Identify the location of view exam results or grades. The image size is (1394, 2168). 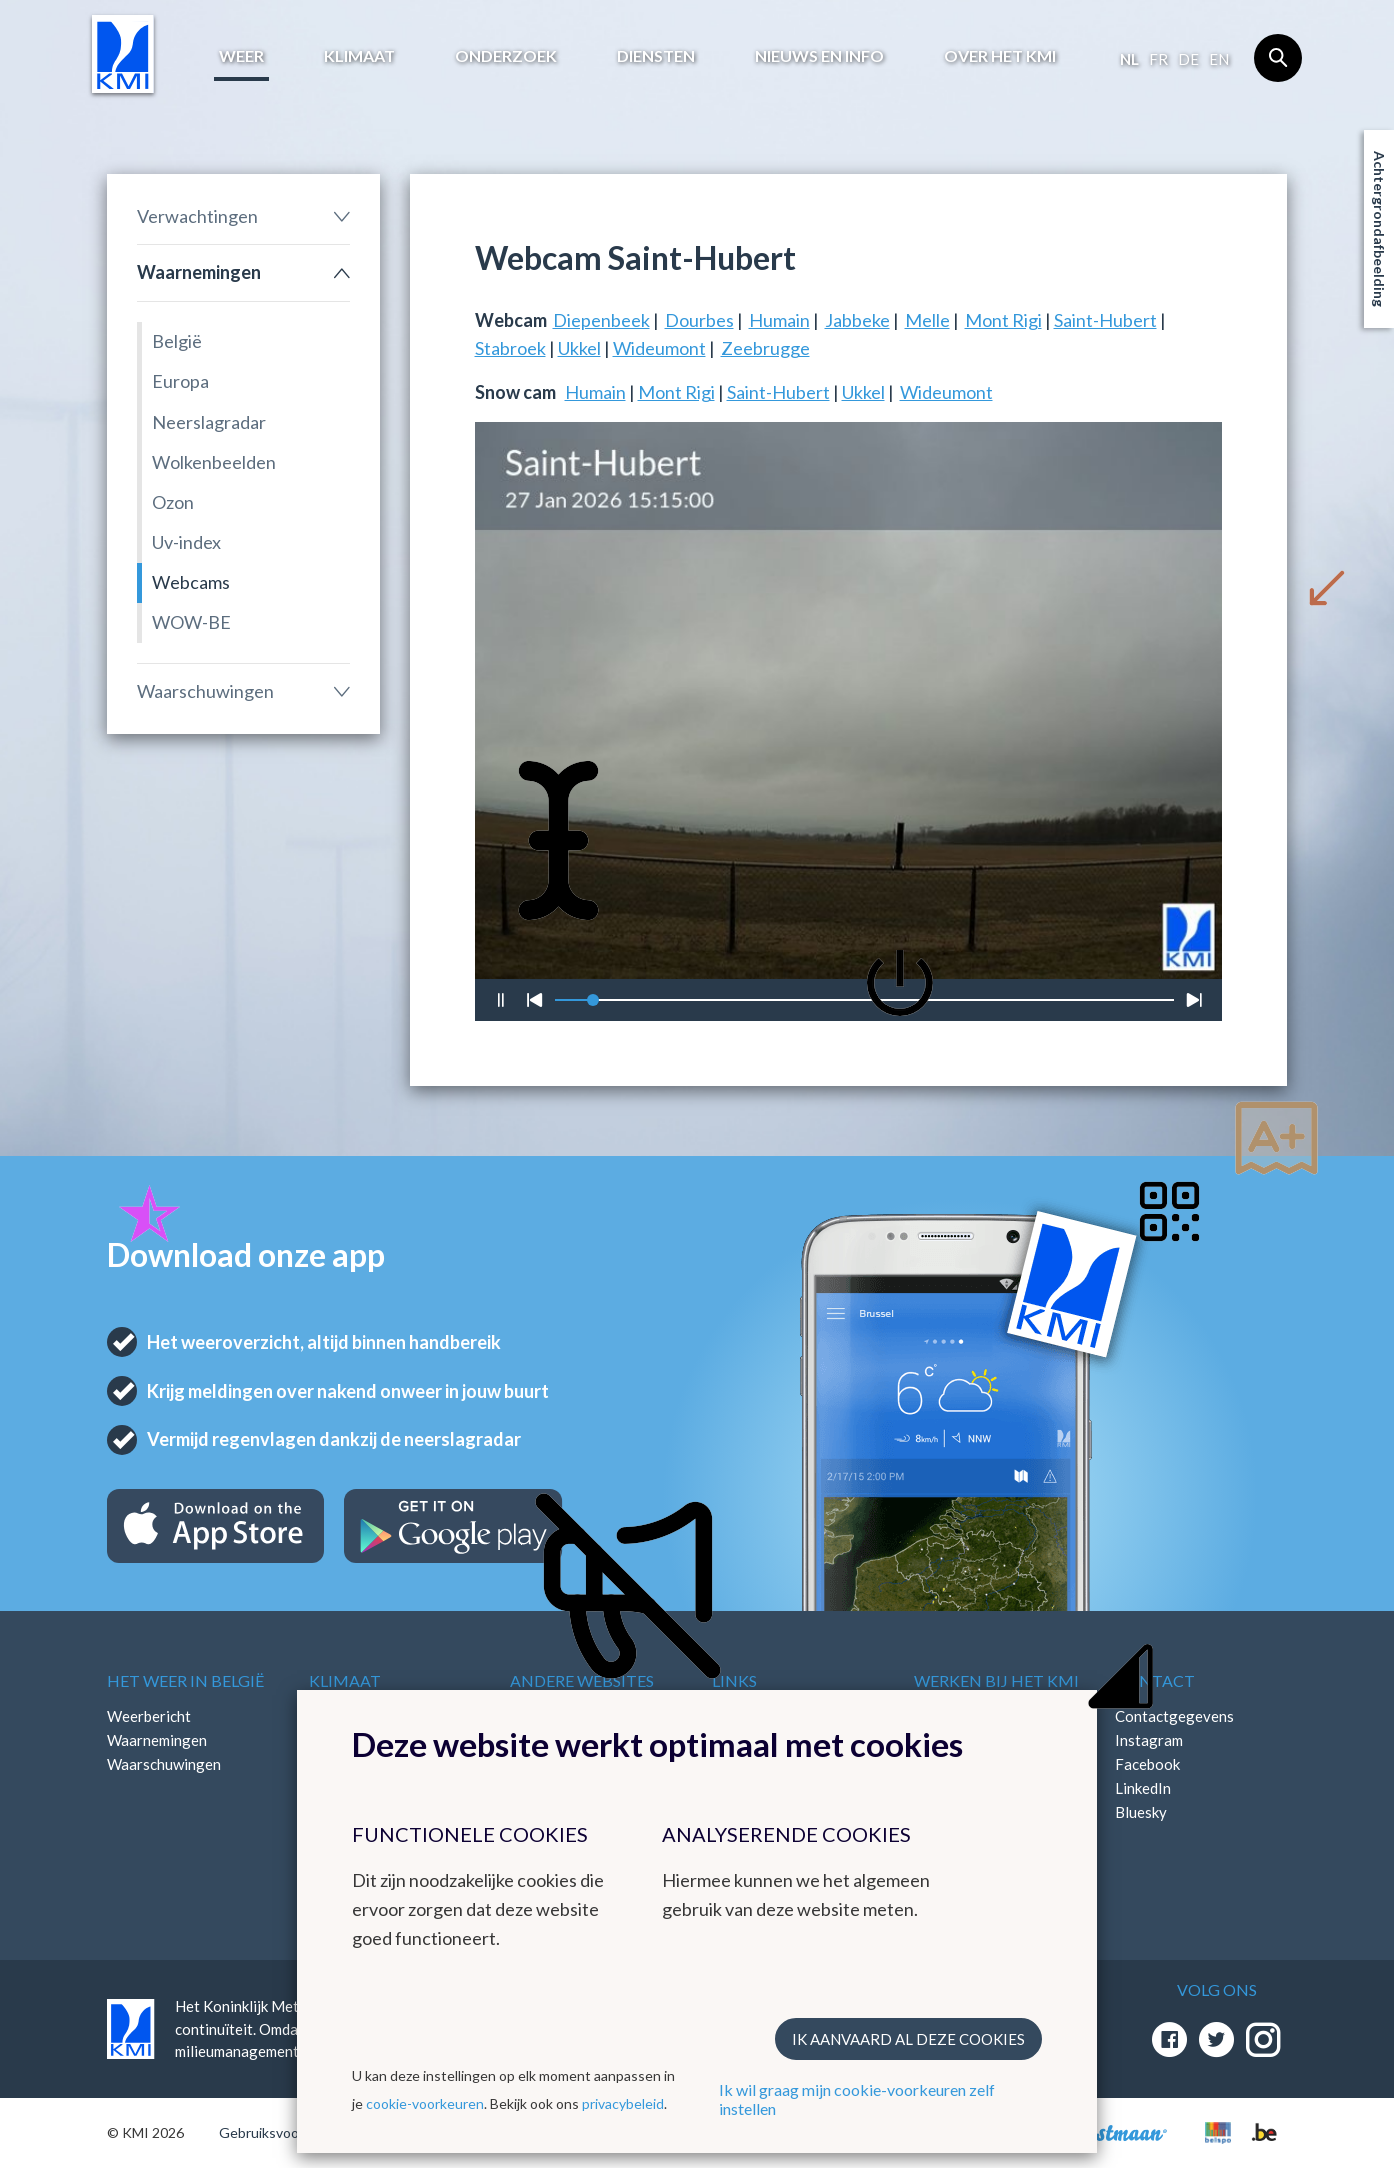
(1276, 1136).